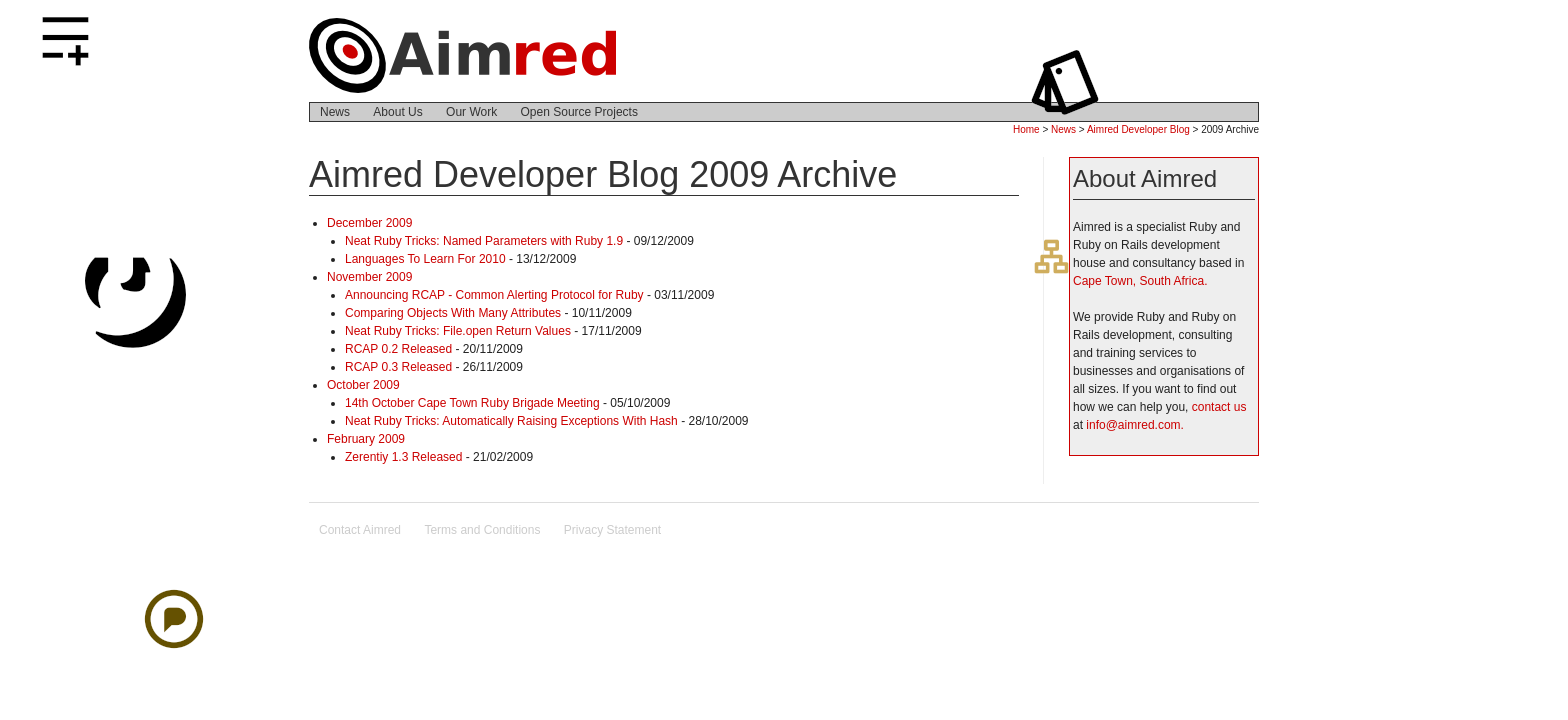 The height and width of the screenshot is (720, 1568). Describe the element at coordinates (65, 37) in the screenshot. I see `add a new menu item` at that location.